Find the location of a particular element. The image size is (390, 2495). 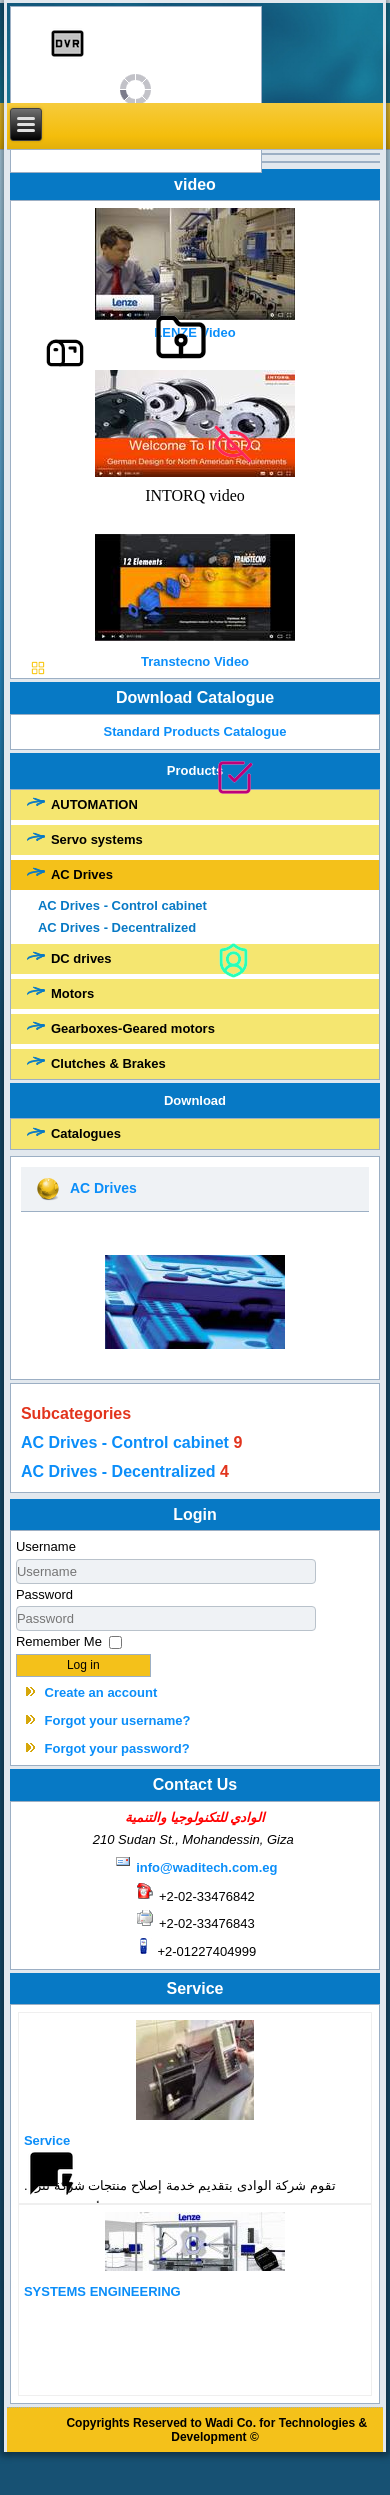

access your mailbox or inbox is located at coordinates (65, 353).